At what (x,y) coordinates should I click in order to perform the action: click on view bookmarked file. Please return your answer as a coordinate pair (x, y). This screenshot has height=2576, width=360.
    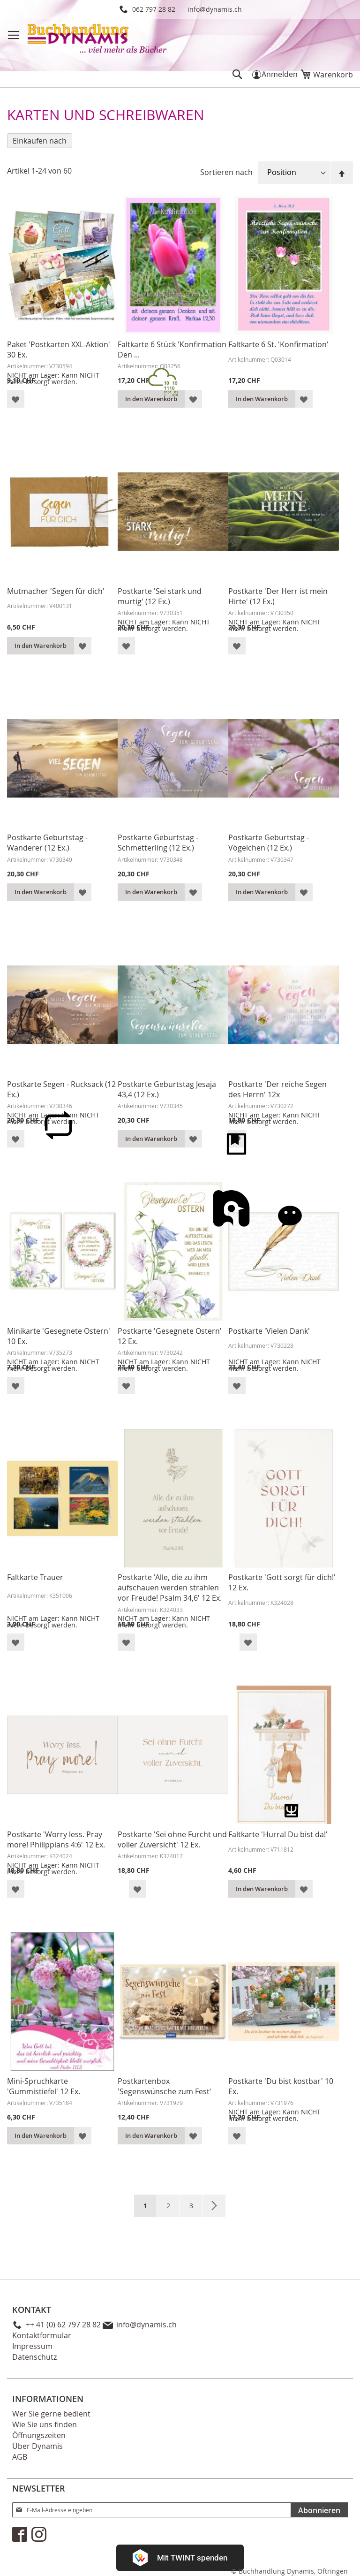
    Looking at the image, I should click on (236, 1144).